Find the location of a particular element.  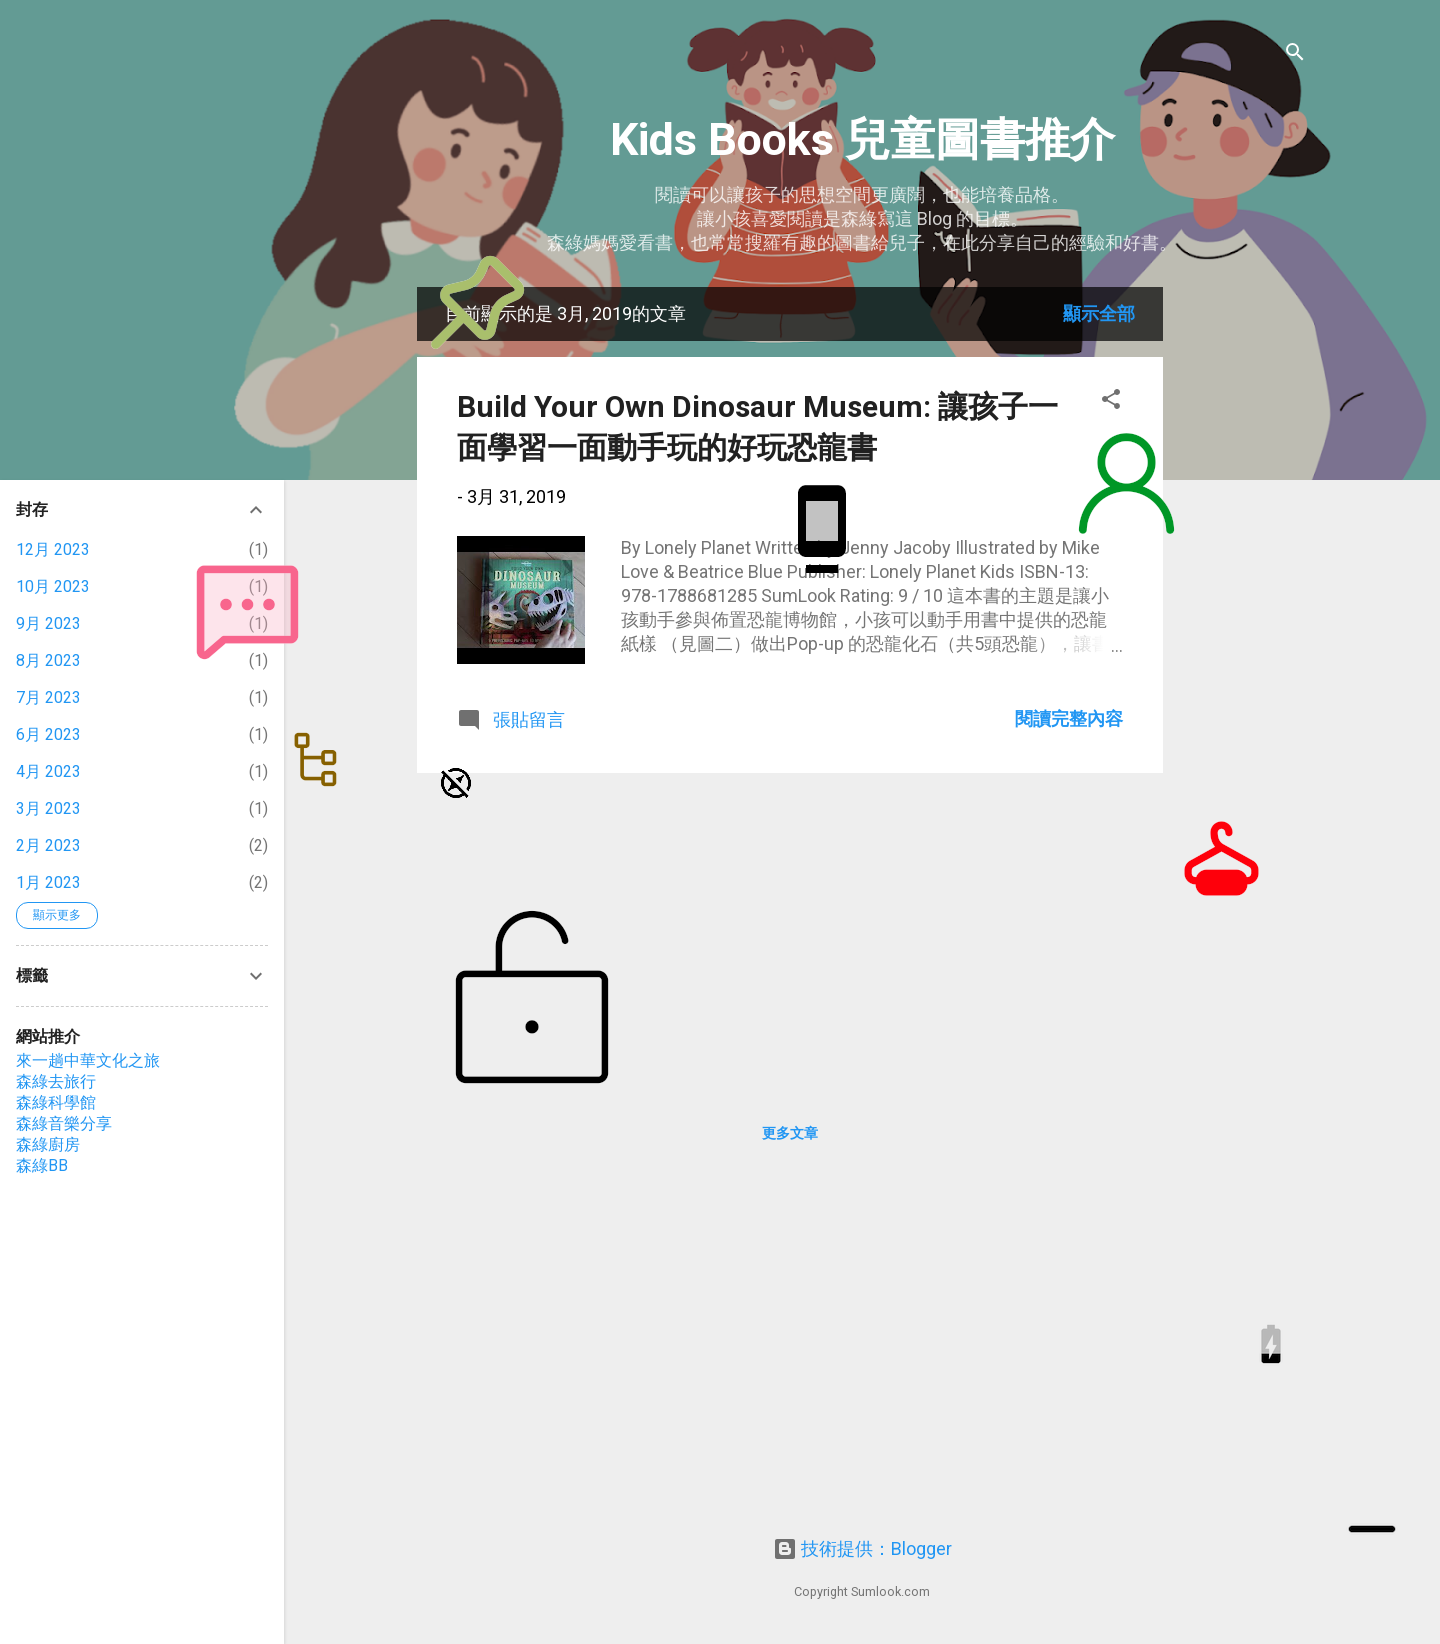

remove an item from a list is located at coordinates (1372, 1529).